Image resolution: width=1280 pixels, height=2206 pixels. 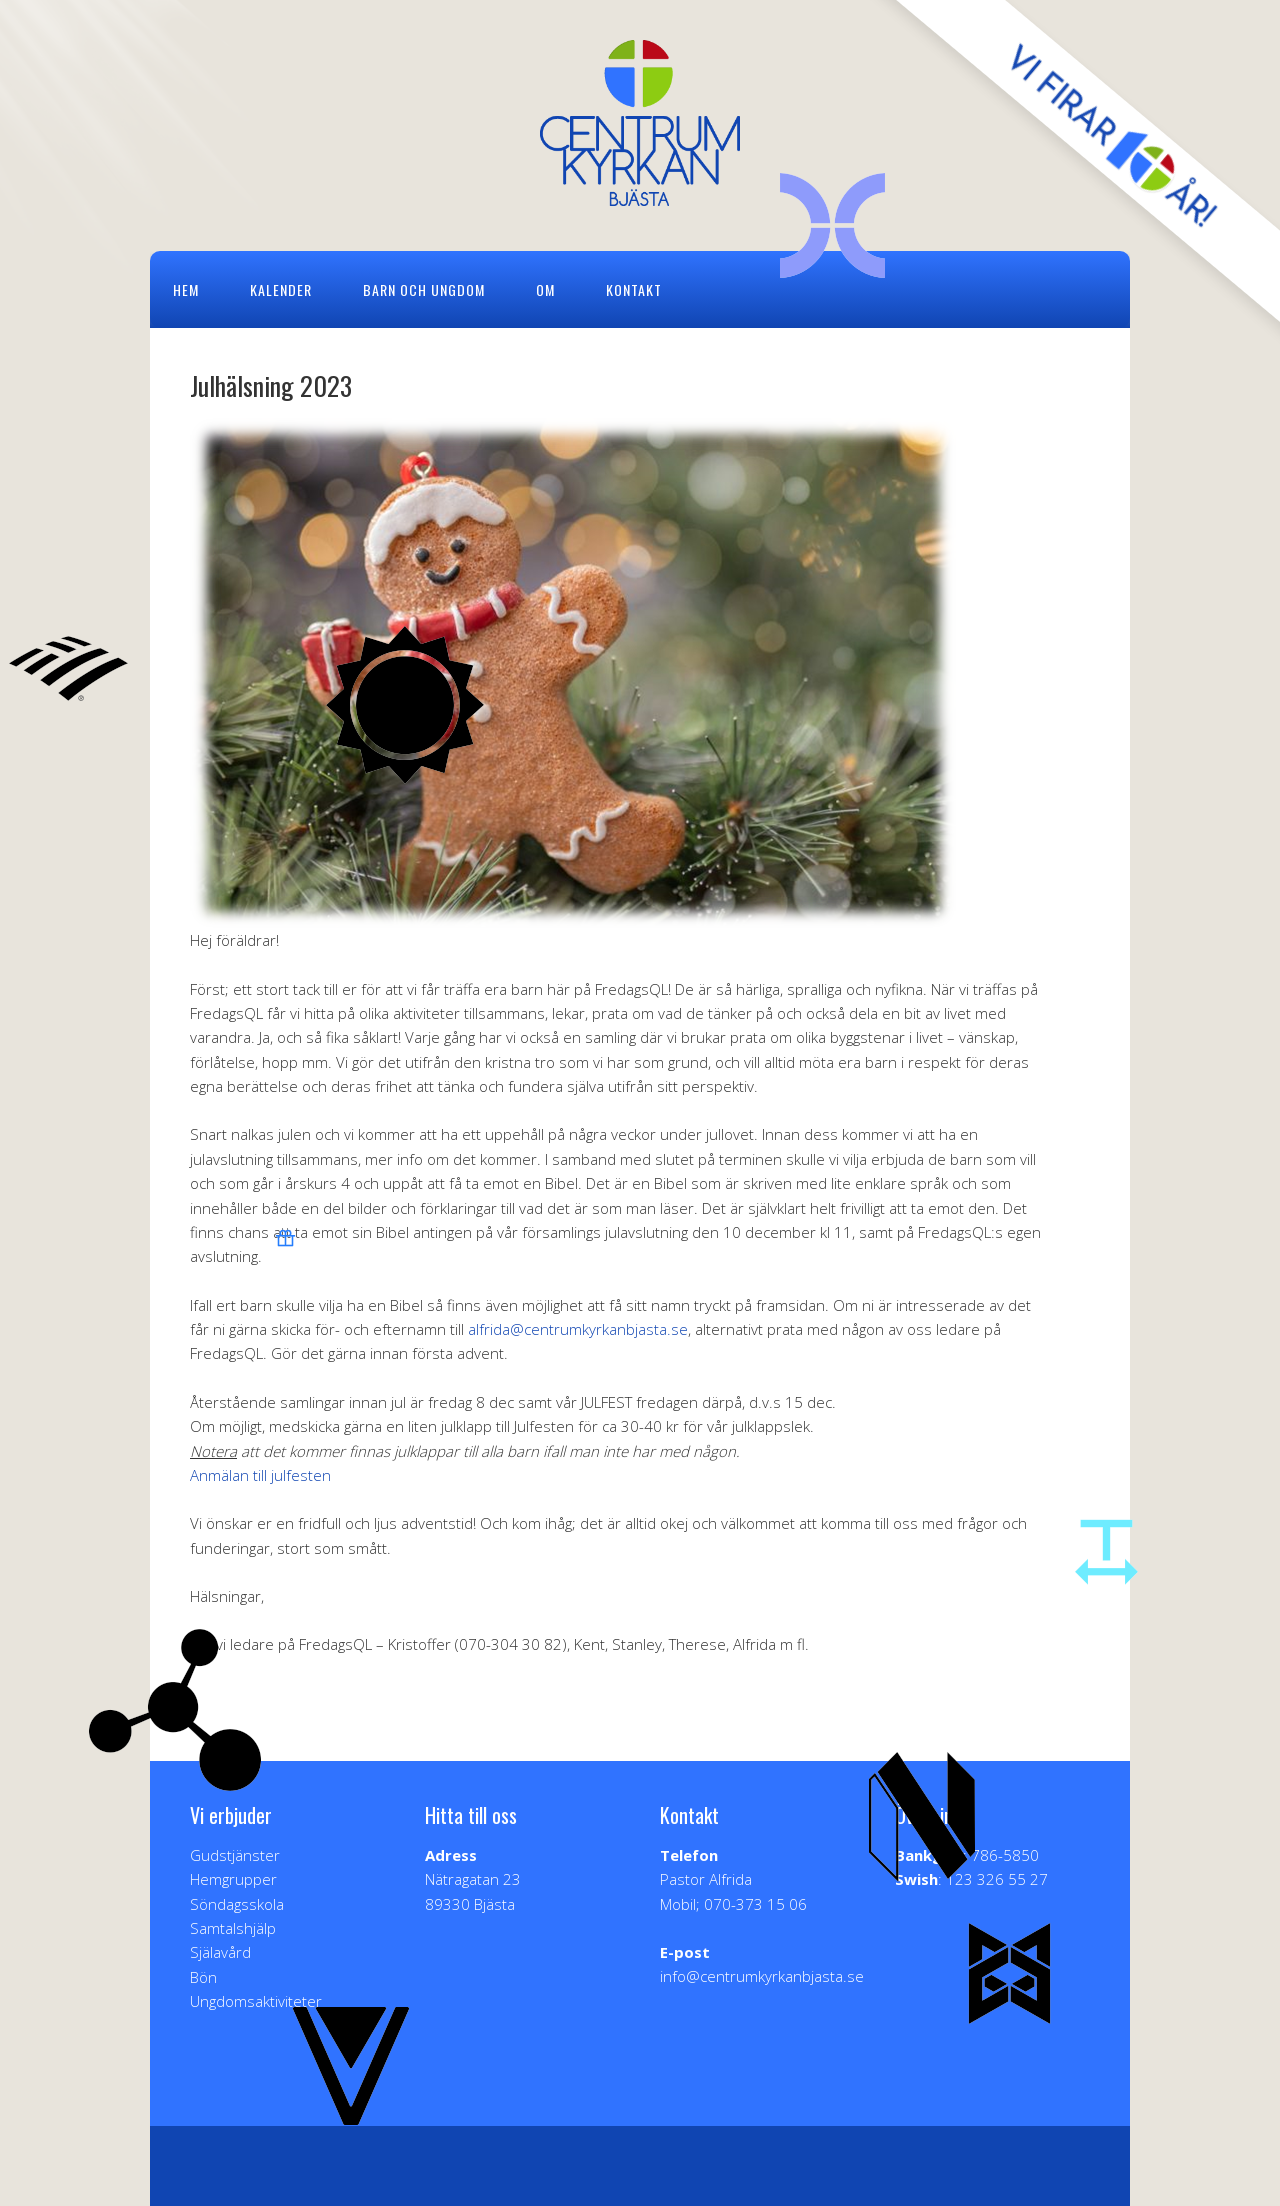 What do you see at coordinates (922, 1817) in the screenshot?
I see `open neovim text editor` at bounding box center [922, 1817].